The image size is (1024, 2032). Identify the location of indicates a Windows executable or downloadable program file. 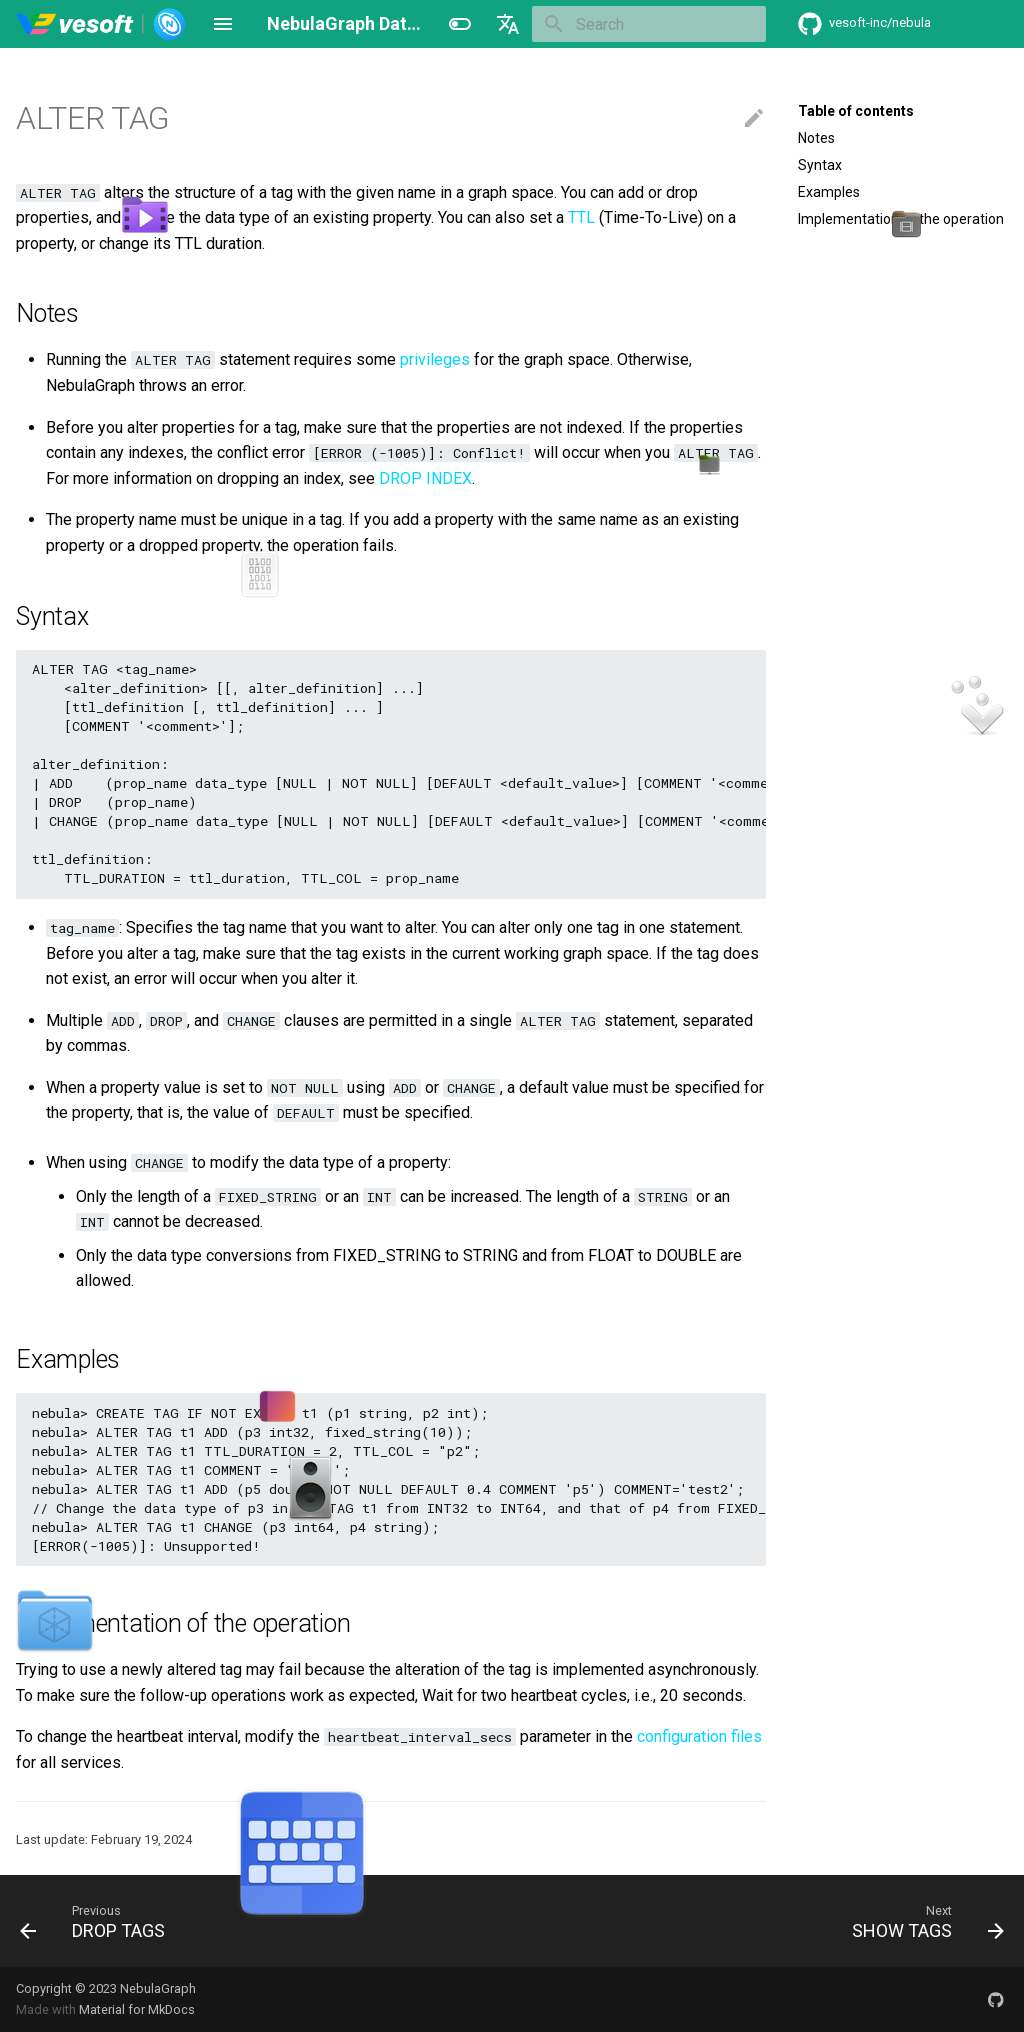
(260, 574).